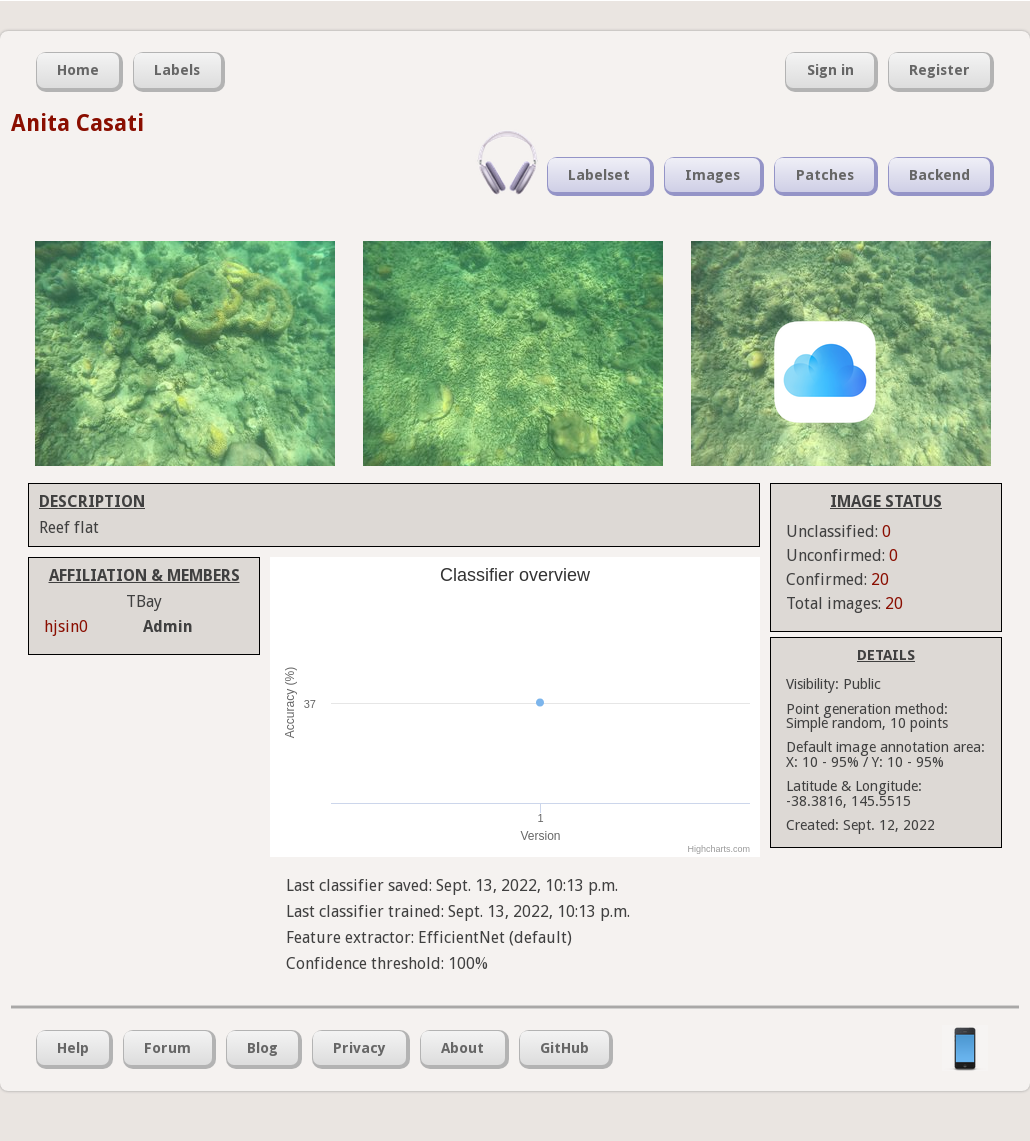 The width and height of the screenshot is (1030, 1141). I want to click on indicates connected bluetooth headphones, so click(507, 162).